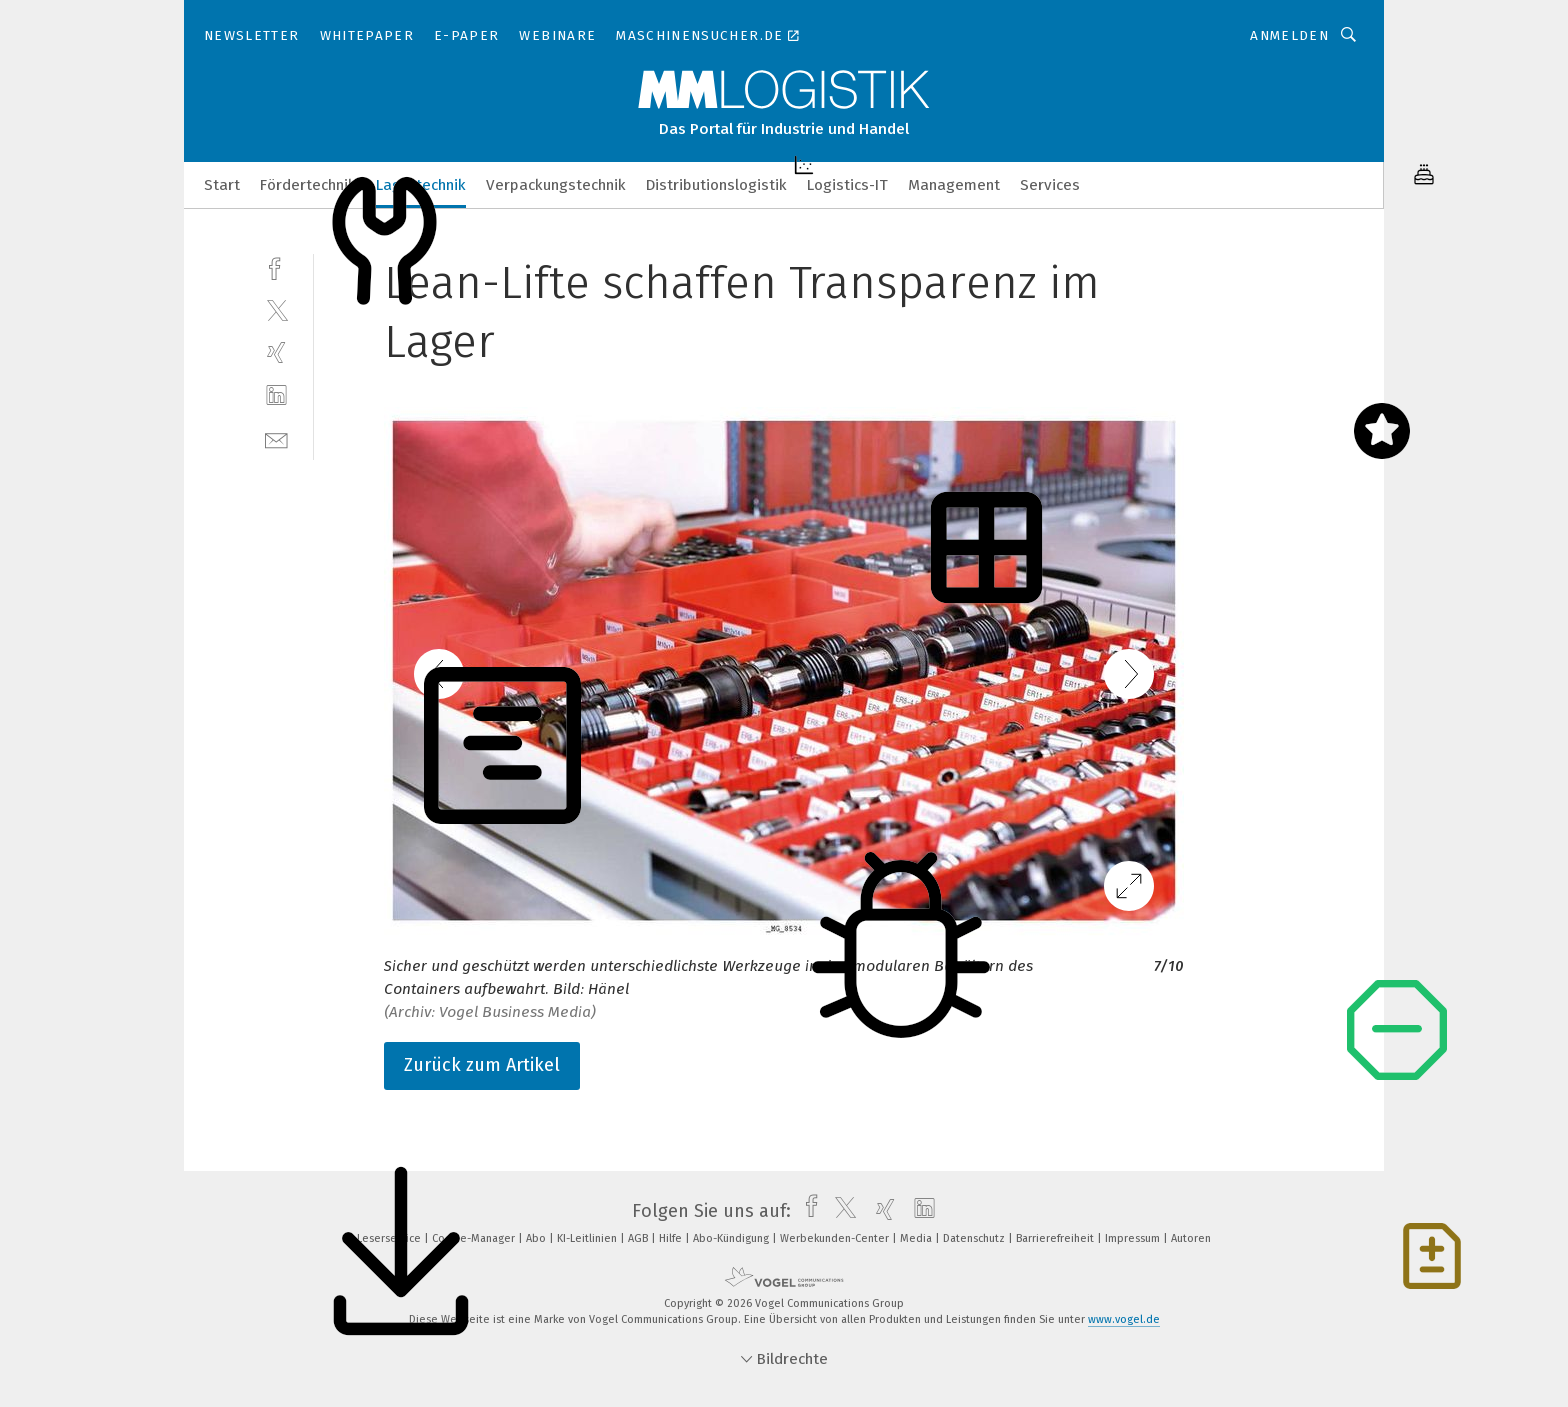 This screenshot has height=1407, width=1568. Describe the element at coordinates (384, 239) in the screenshot. I see `access settings or configuration options` at that location.